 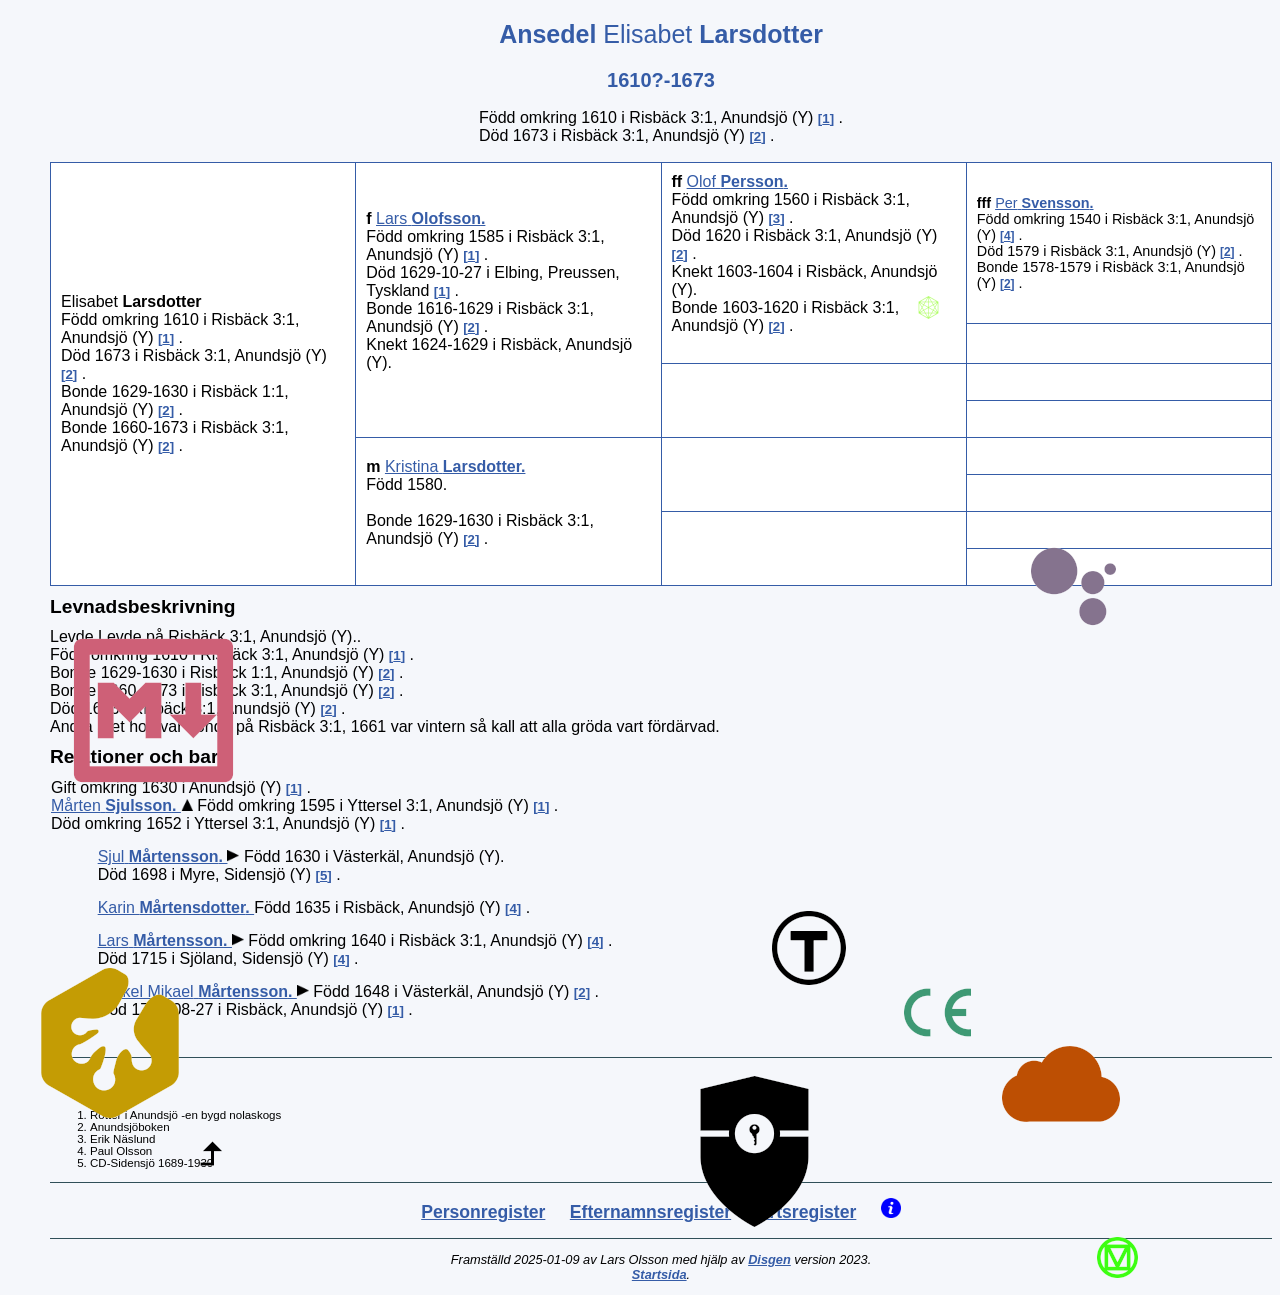 What do you see at coordinates (1117, 1257) in the screenshot?
I see `material design brand logo` at bounding box center [1117, 1257].